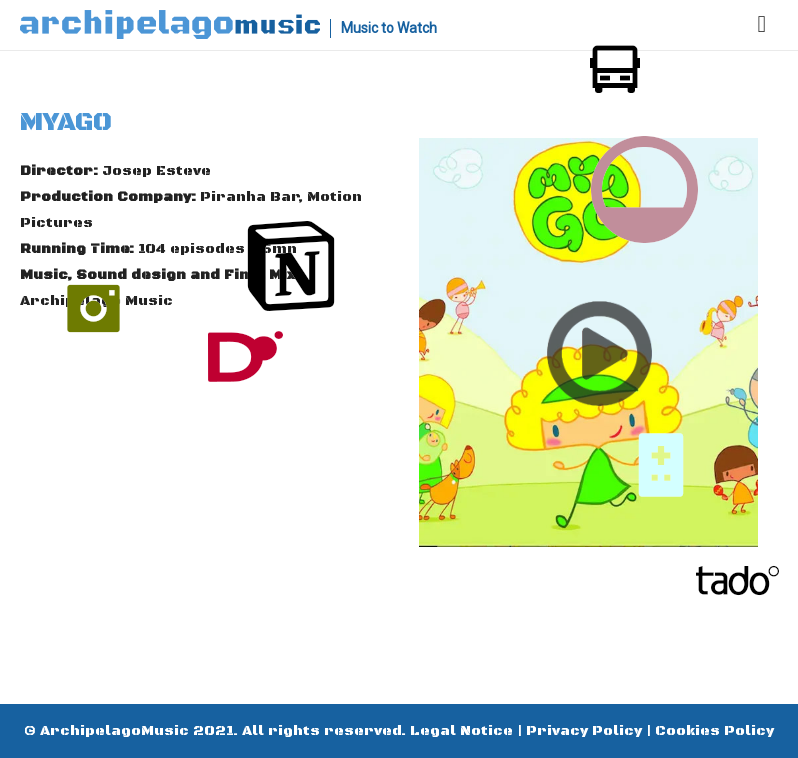 The image size is (798, 758). What do you see at coordinates (93, 308) in the screenshot?
I see `open camera to take a photo` at bounding box center [93, 308].